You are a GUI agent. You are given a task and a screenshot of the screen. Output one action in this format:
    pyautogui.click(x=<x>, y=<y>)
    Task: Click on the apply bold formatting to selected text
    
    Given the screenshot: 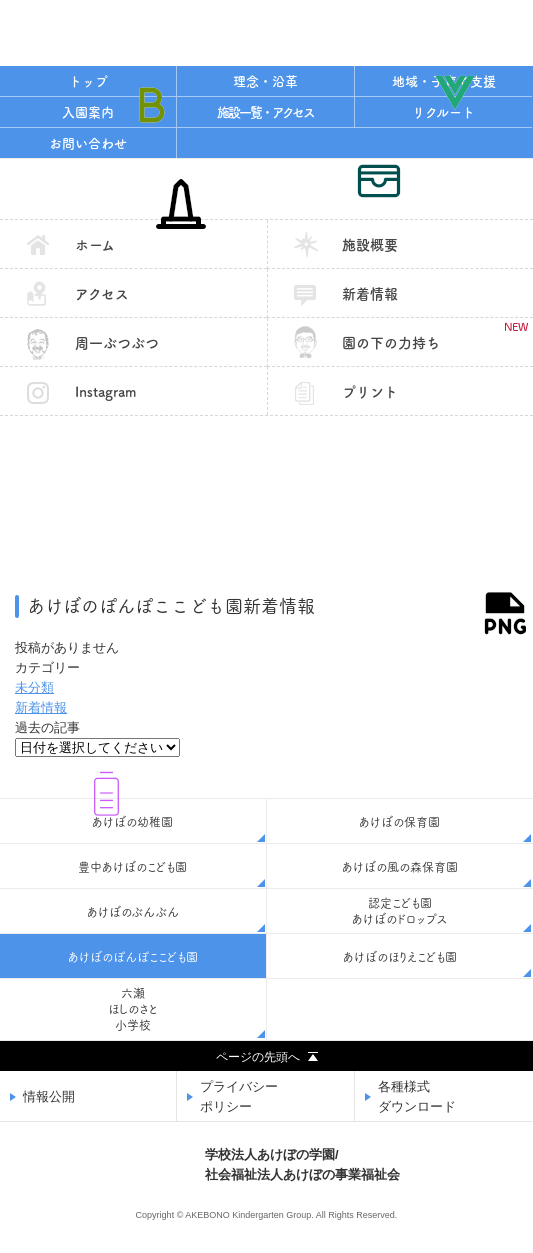 What is the action you would take?
    pyautogui.click(x=152, y=105)
    